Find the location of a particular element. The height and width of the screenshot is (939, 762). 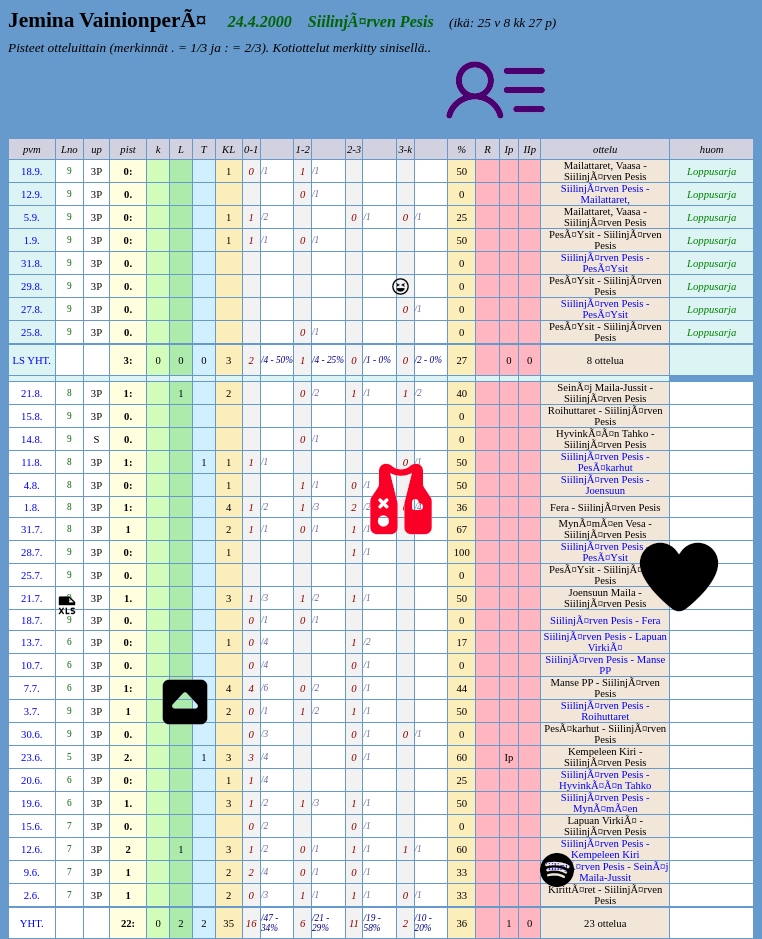

safety vest or protective gear settings is located at coordinates (401, 499).